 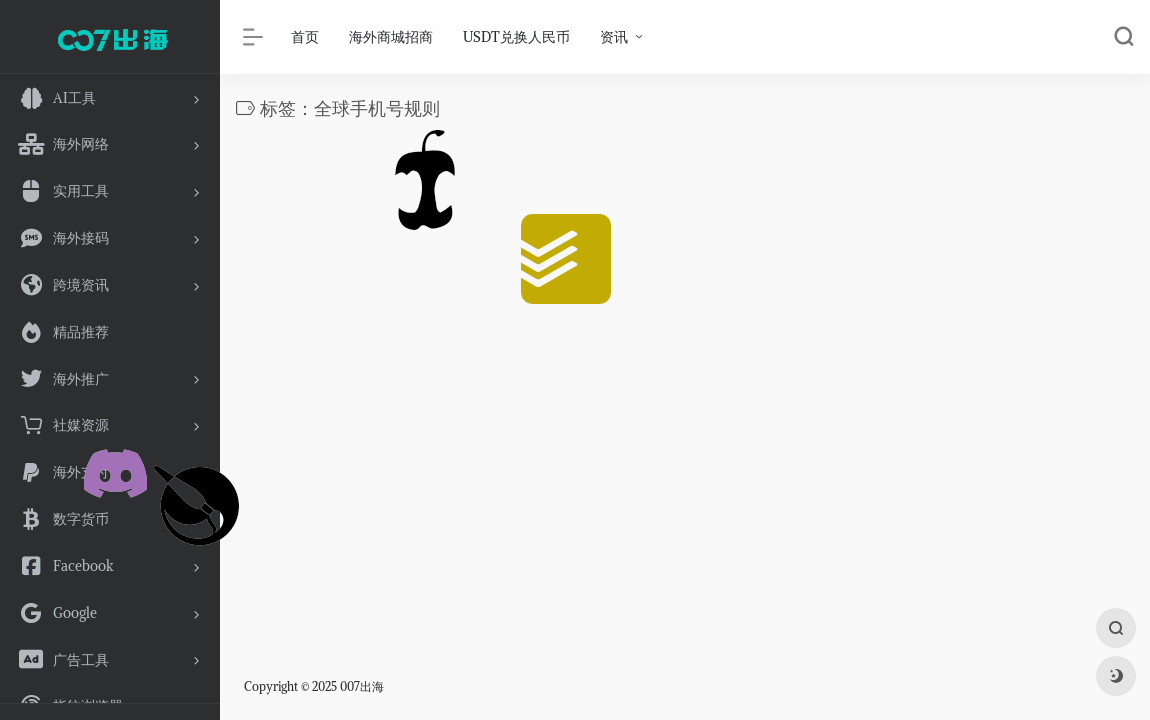 I want to click on open Todoist app, so click(x=566, y=259).